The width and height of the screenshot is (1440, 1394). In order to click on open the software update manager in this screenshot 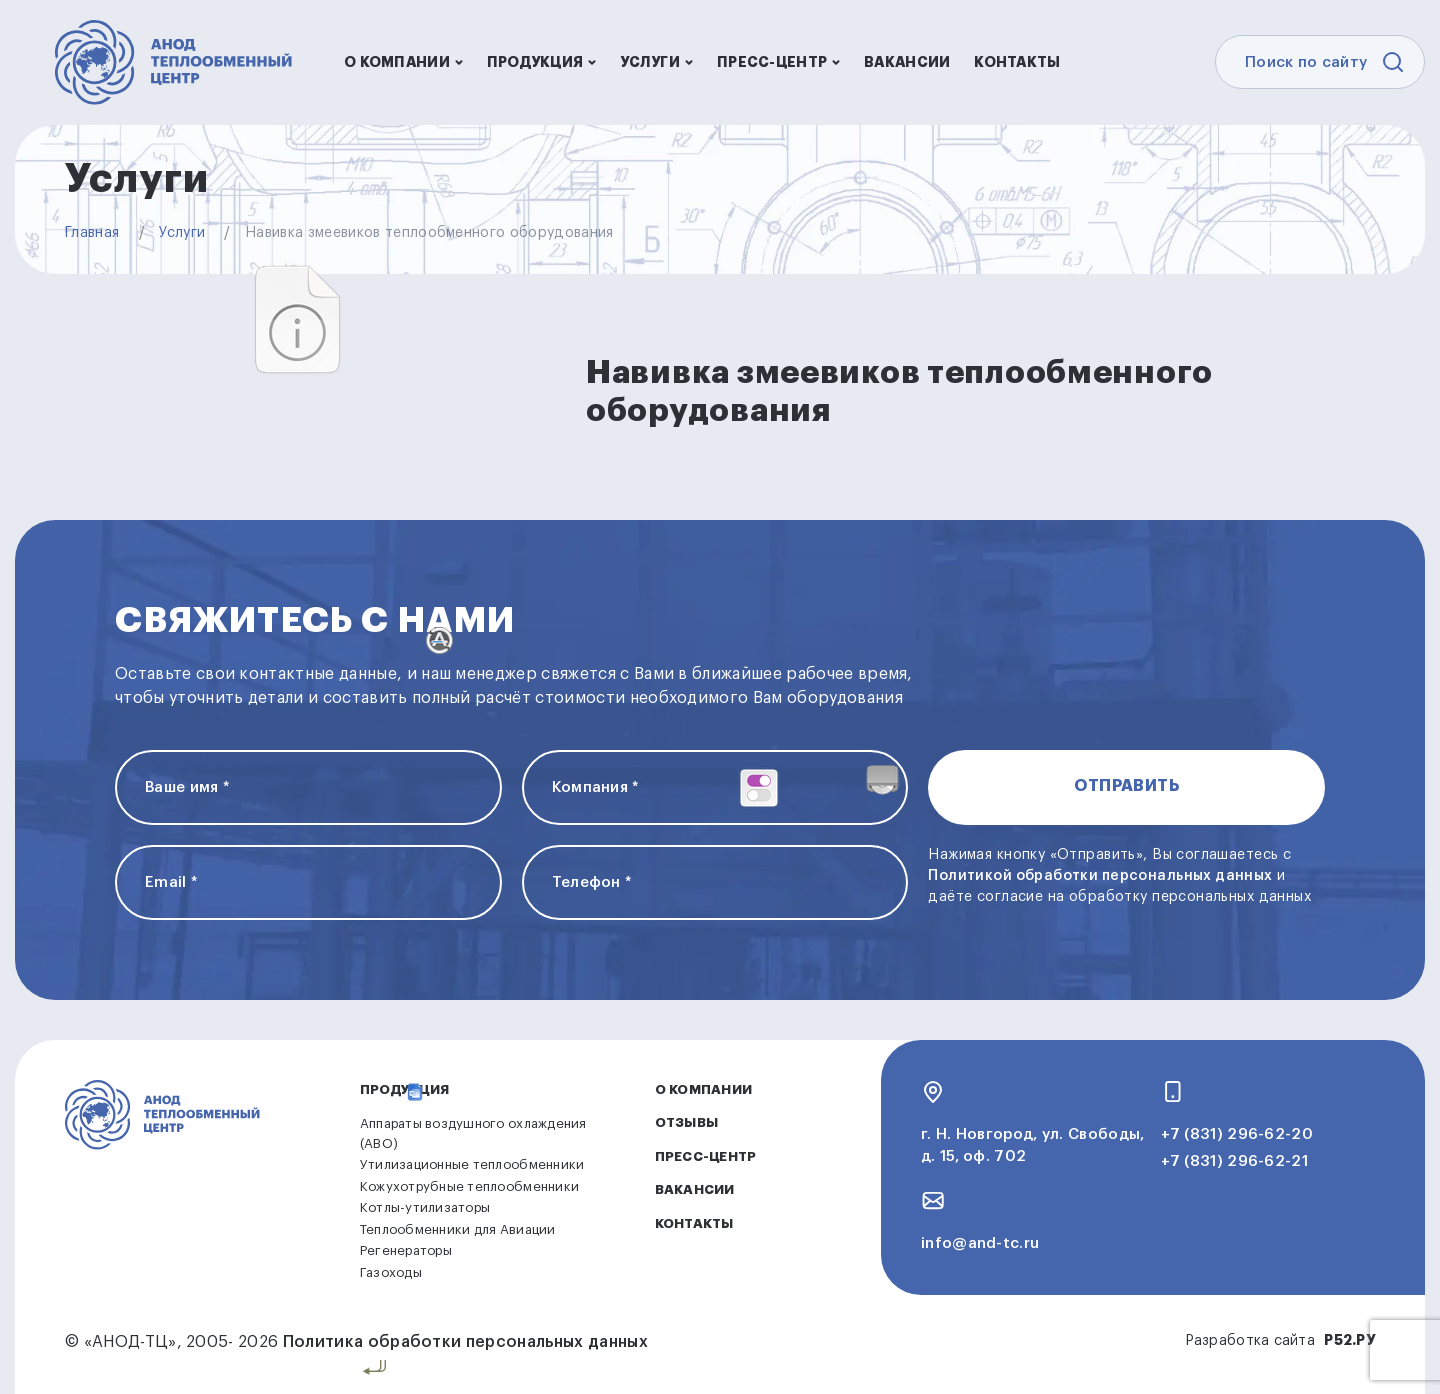, I will do `click(439, 640)`.